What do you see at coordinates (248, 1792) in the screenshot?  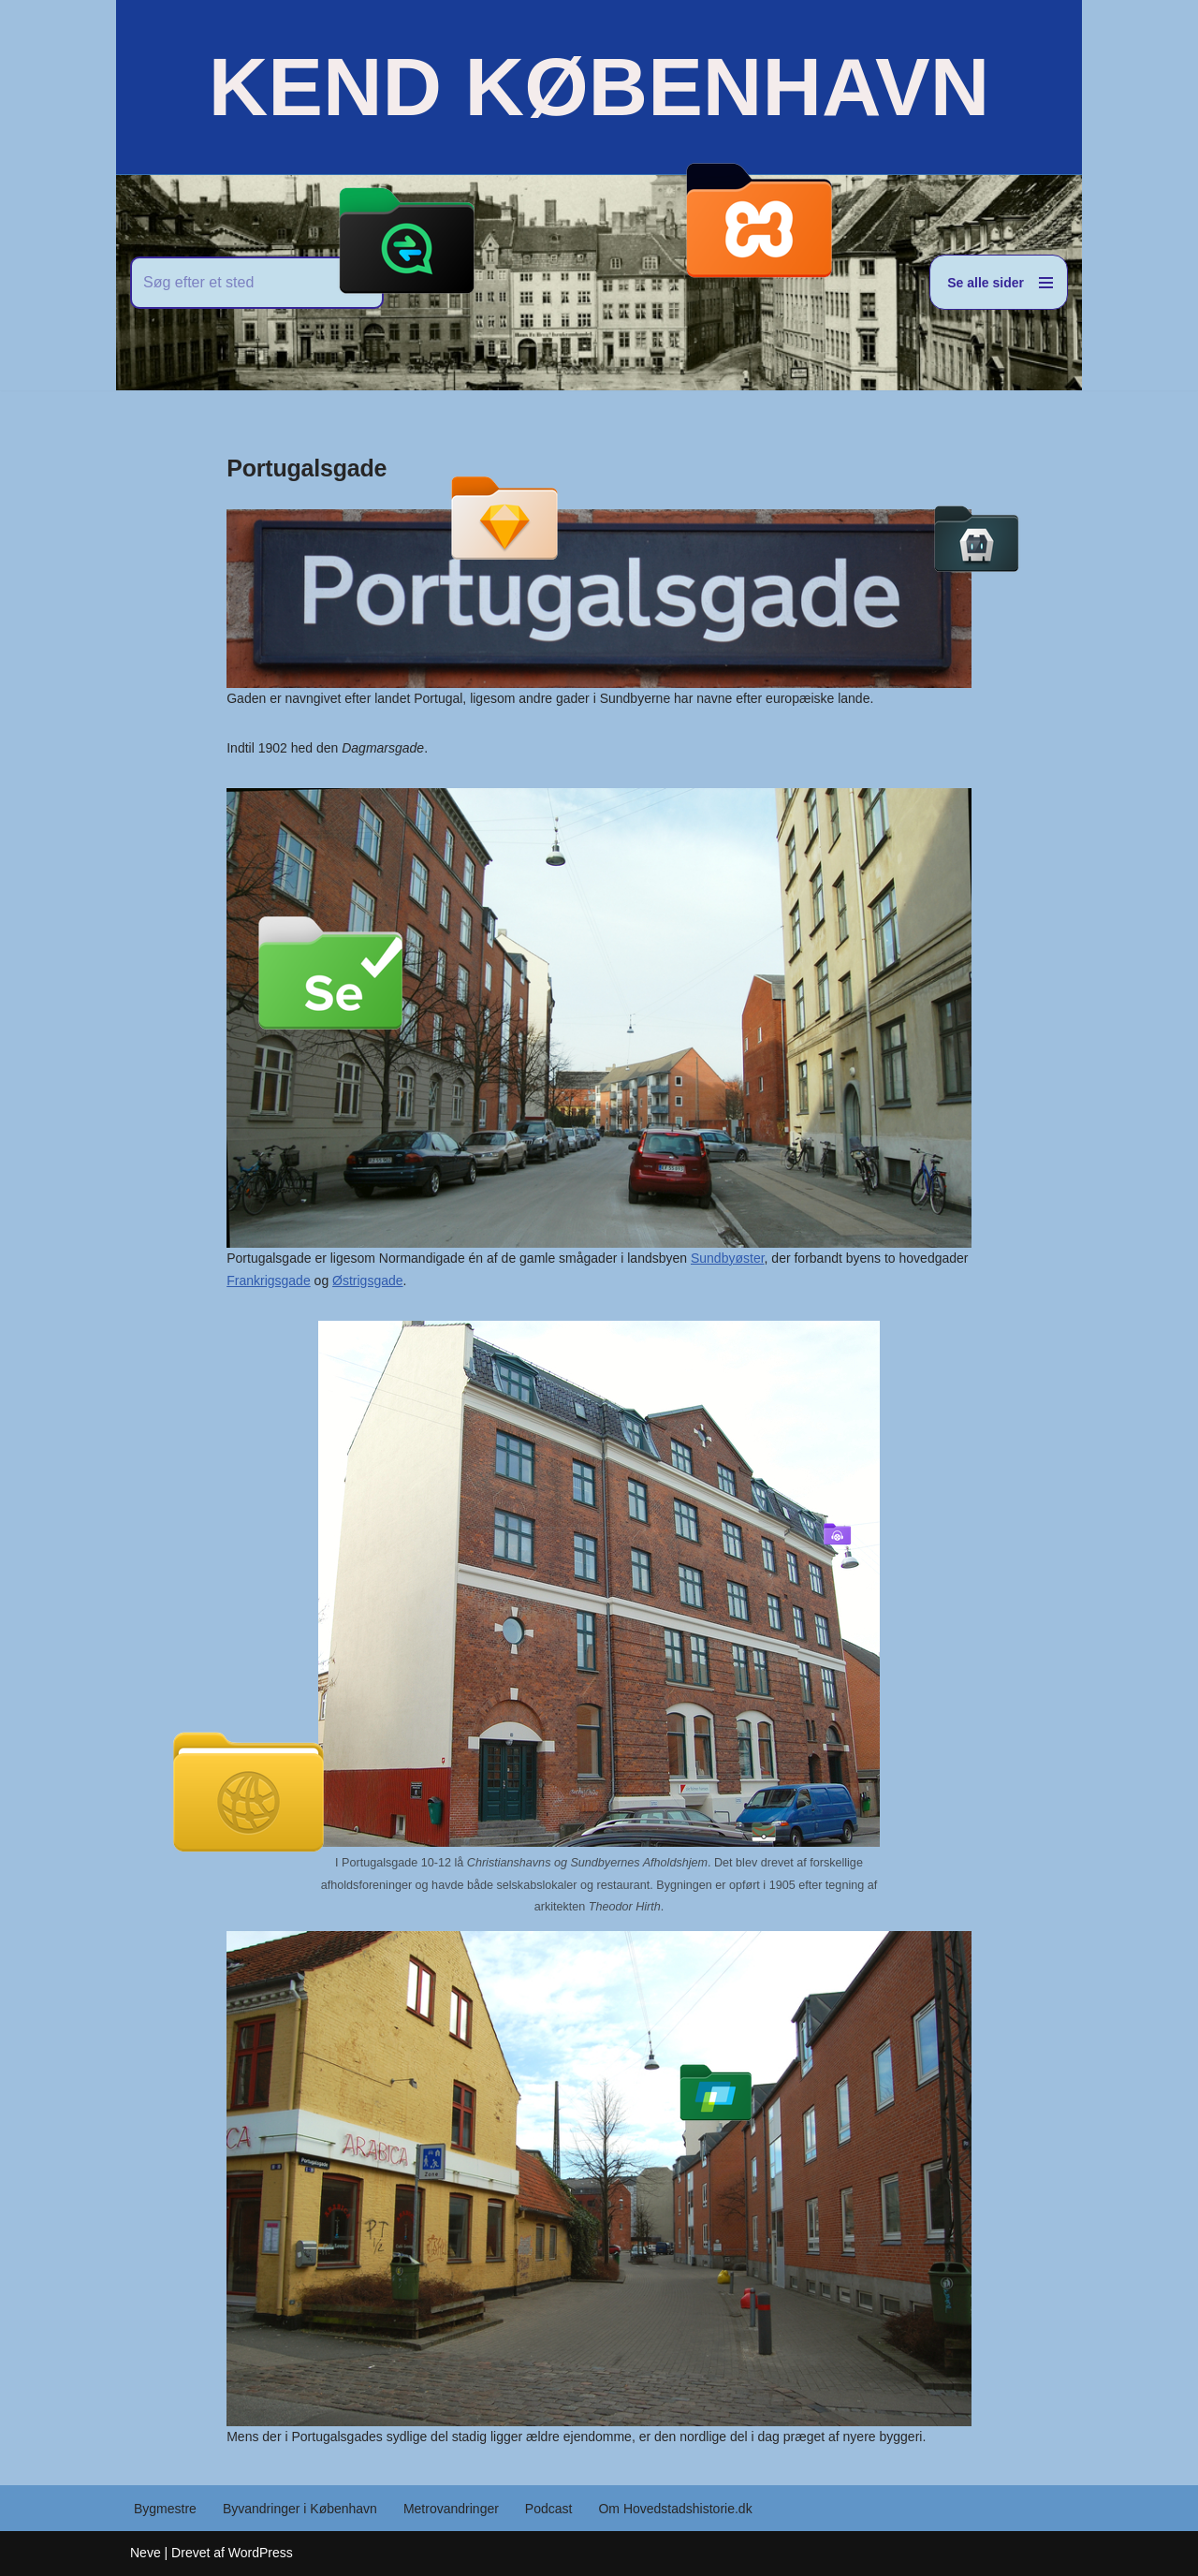 I see `folder containing HTML or web files` at bounding box center [248, 1792].